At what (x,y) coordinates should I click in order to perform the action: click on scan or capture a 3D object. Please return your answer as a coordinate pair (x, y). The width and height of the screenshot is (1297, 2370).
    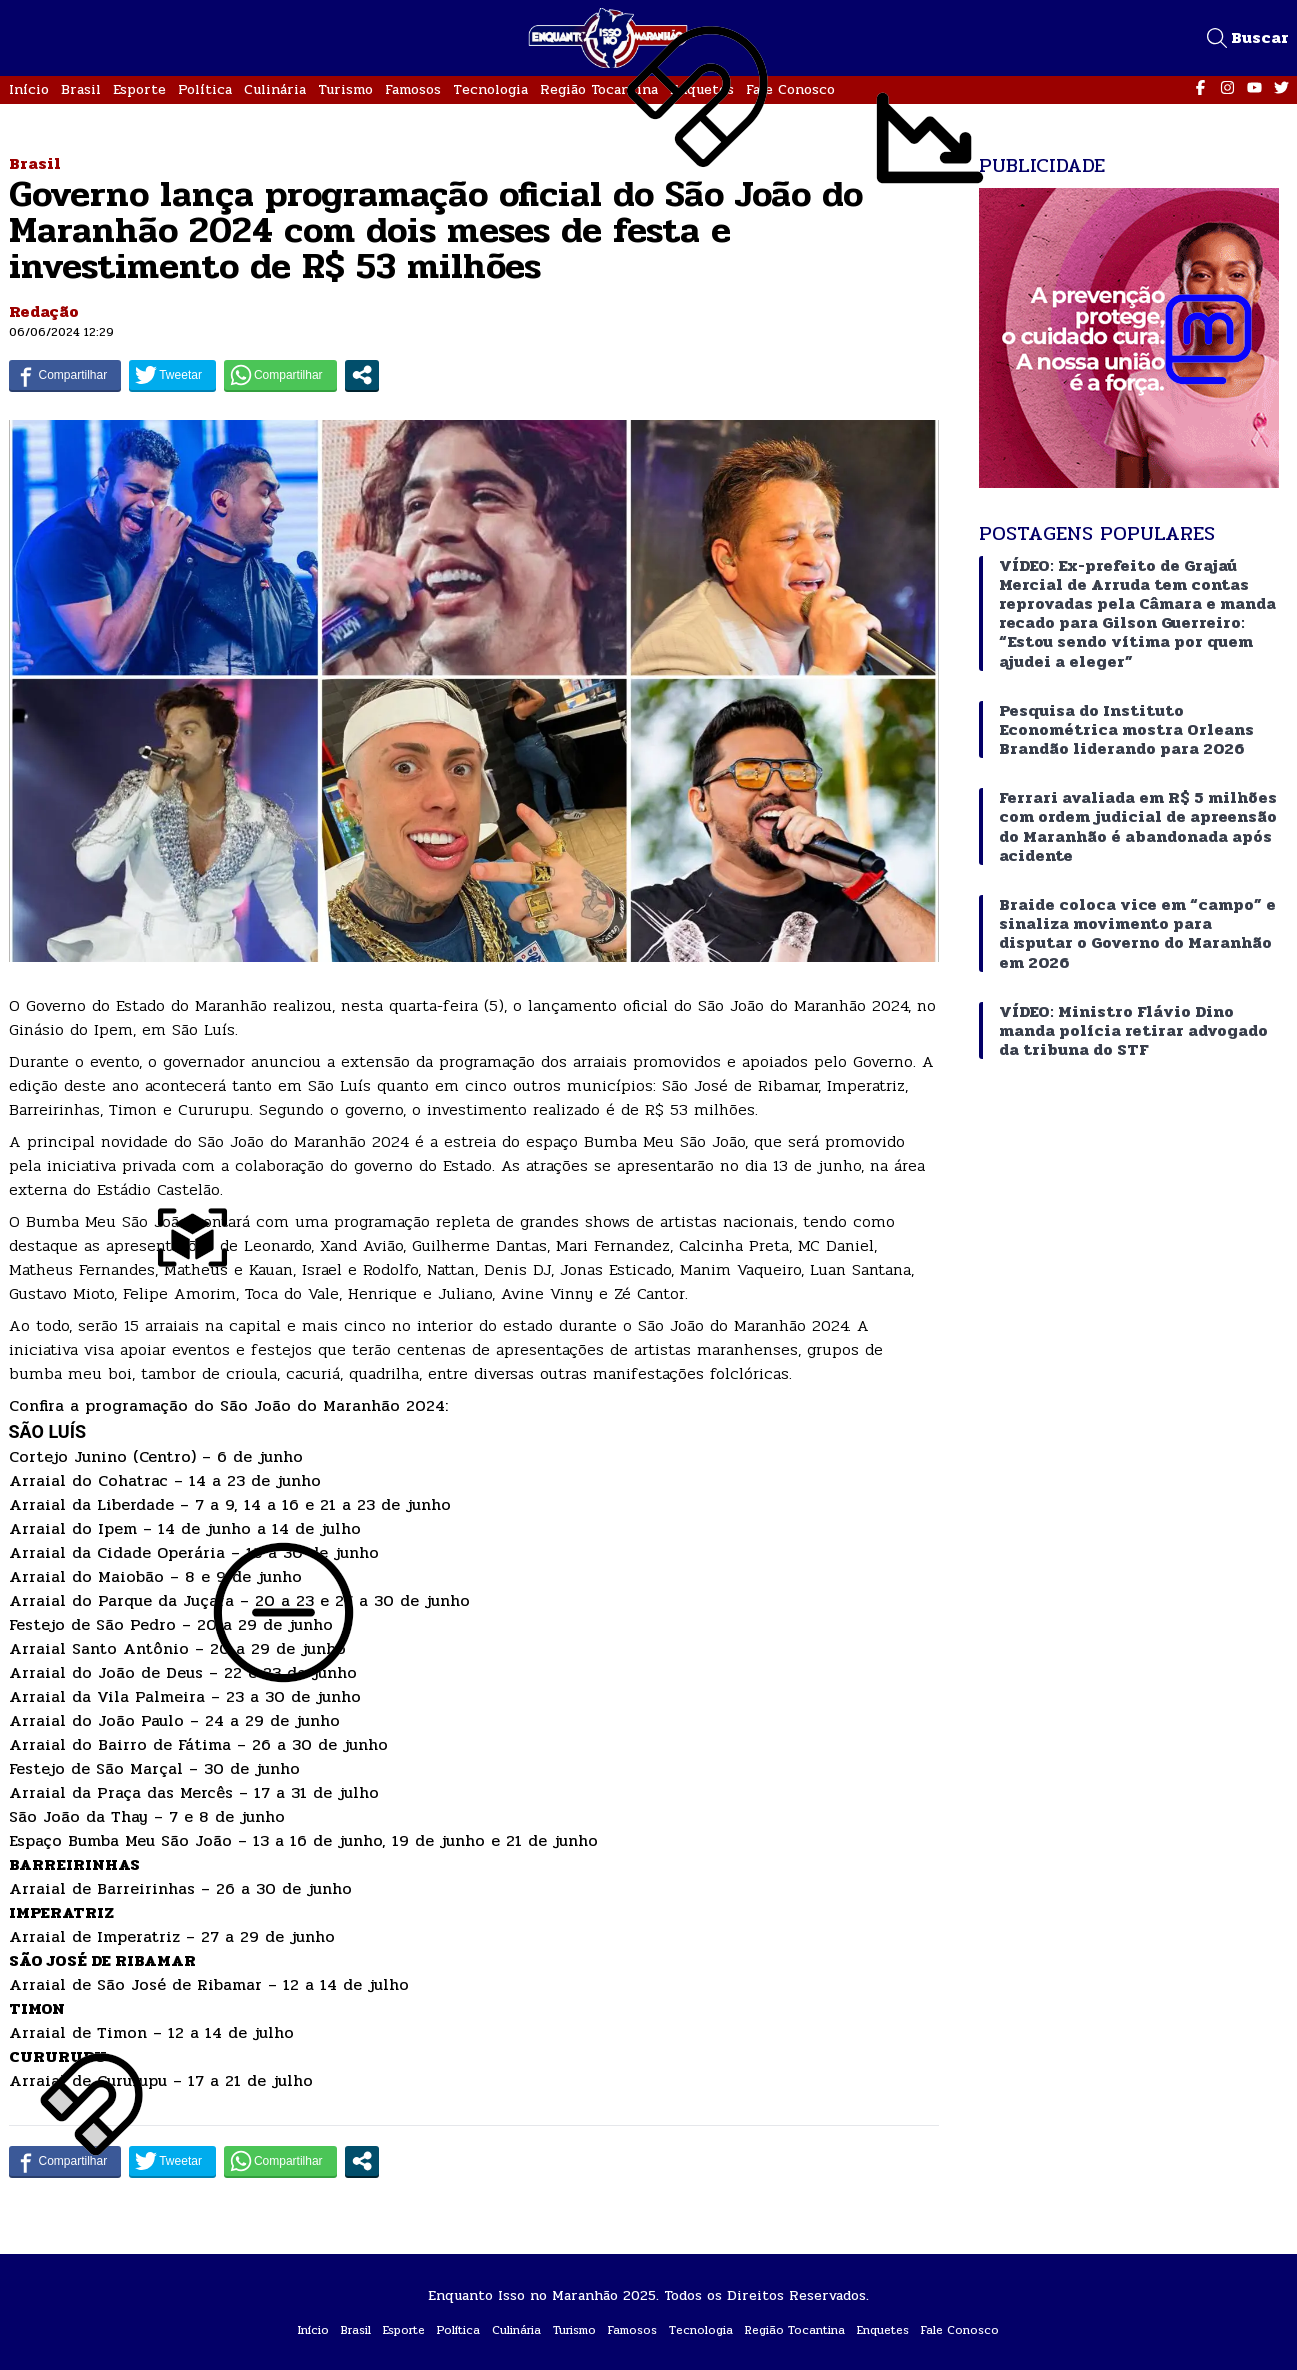
    Looking at the image, I should click on (192, 1237).